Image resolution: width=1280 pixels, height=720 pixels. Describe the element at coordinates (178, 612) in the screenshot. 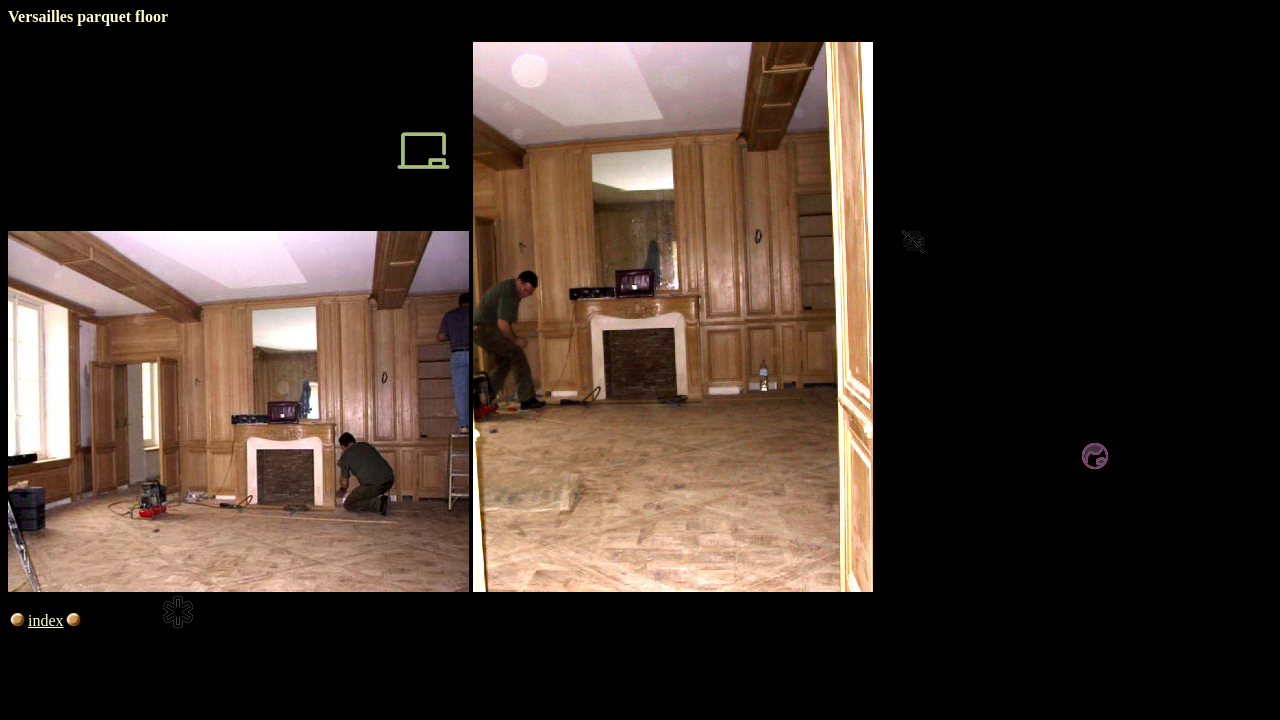

I see `access health or medical services` at that location.